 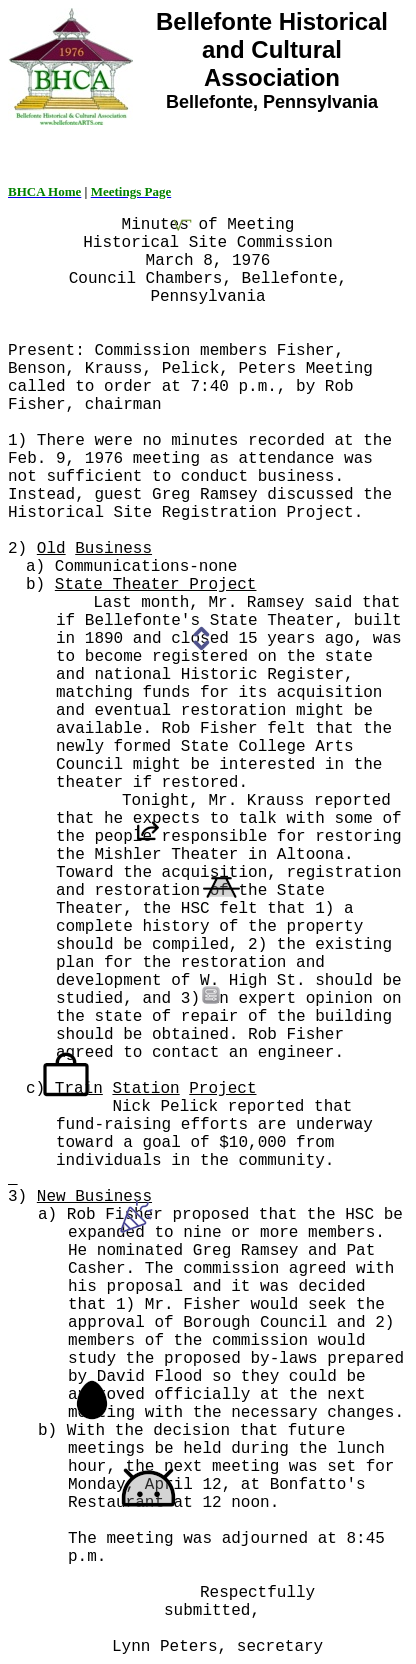 What do you see at coordinates (148, 1489) in the screenshot?
I see `android operating system indicator` at bounding box center [148, 1489].